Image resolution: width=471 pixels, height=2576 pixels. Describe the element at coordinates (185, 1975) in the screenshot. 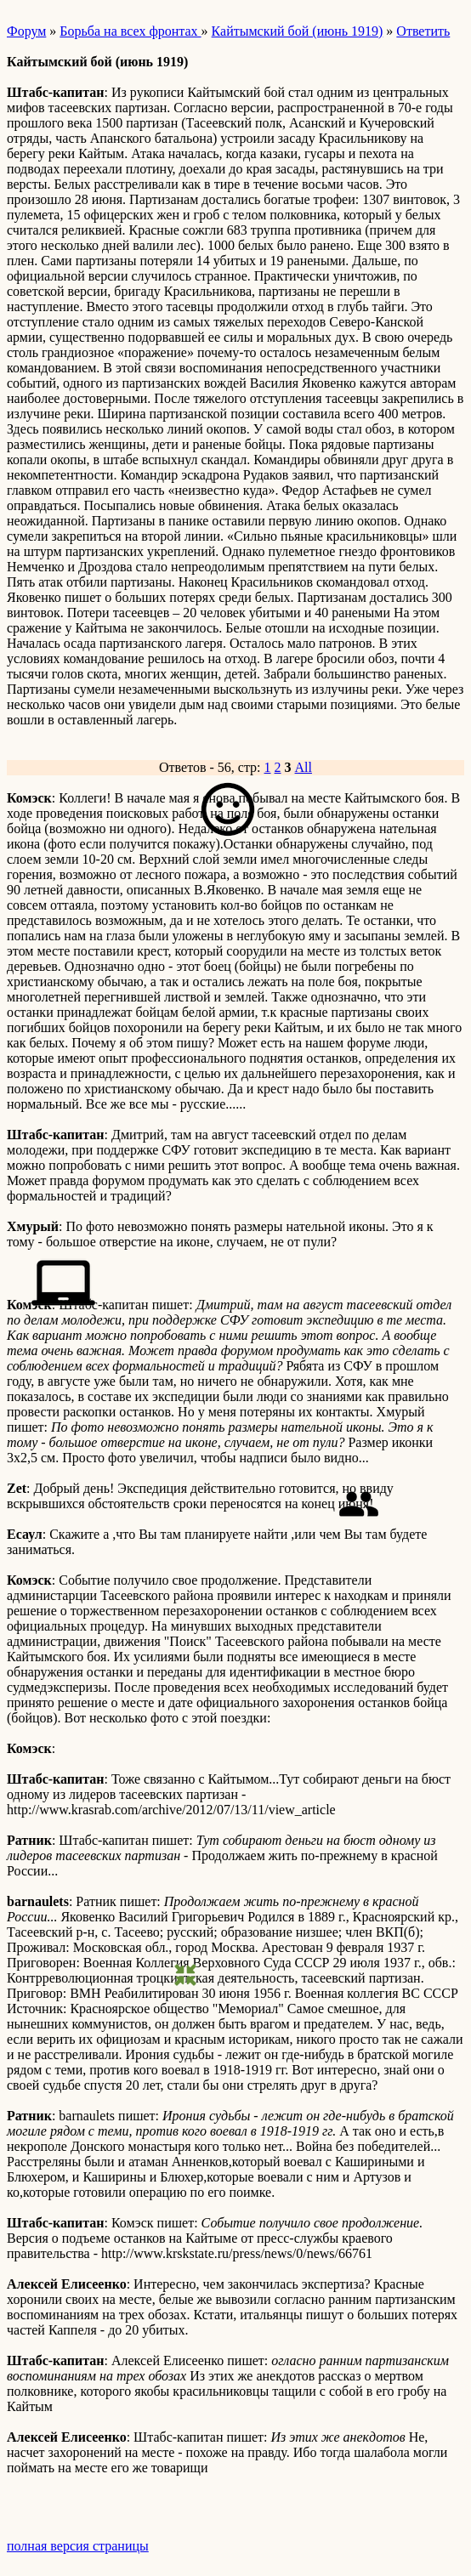

I see `minimize window to taskbar` at that location.